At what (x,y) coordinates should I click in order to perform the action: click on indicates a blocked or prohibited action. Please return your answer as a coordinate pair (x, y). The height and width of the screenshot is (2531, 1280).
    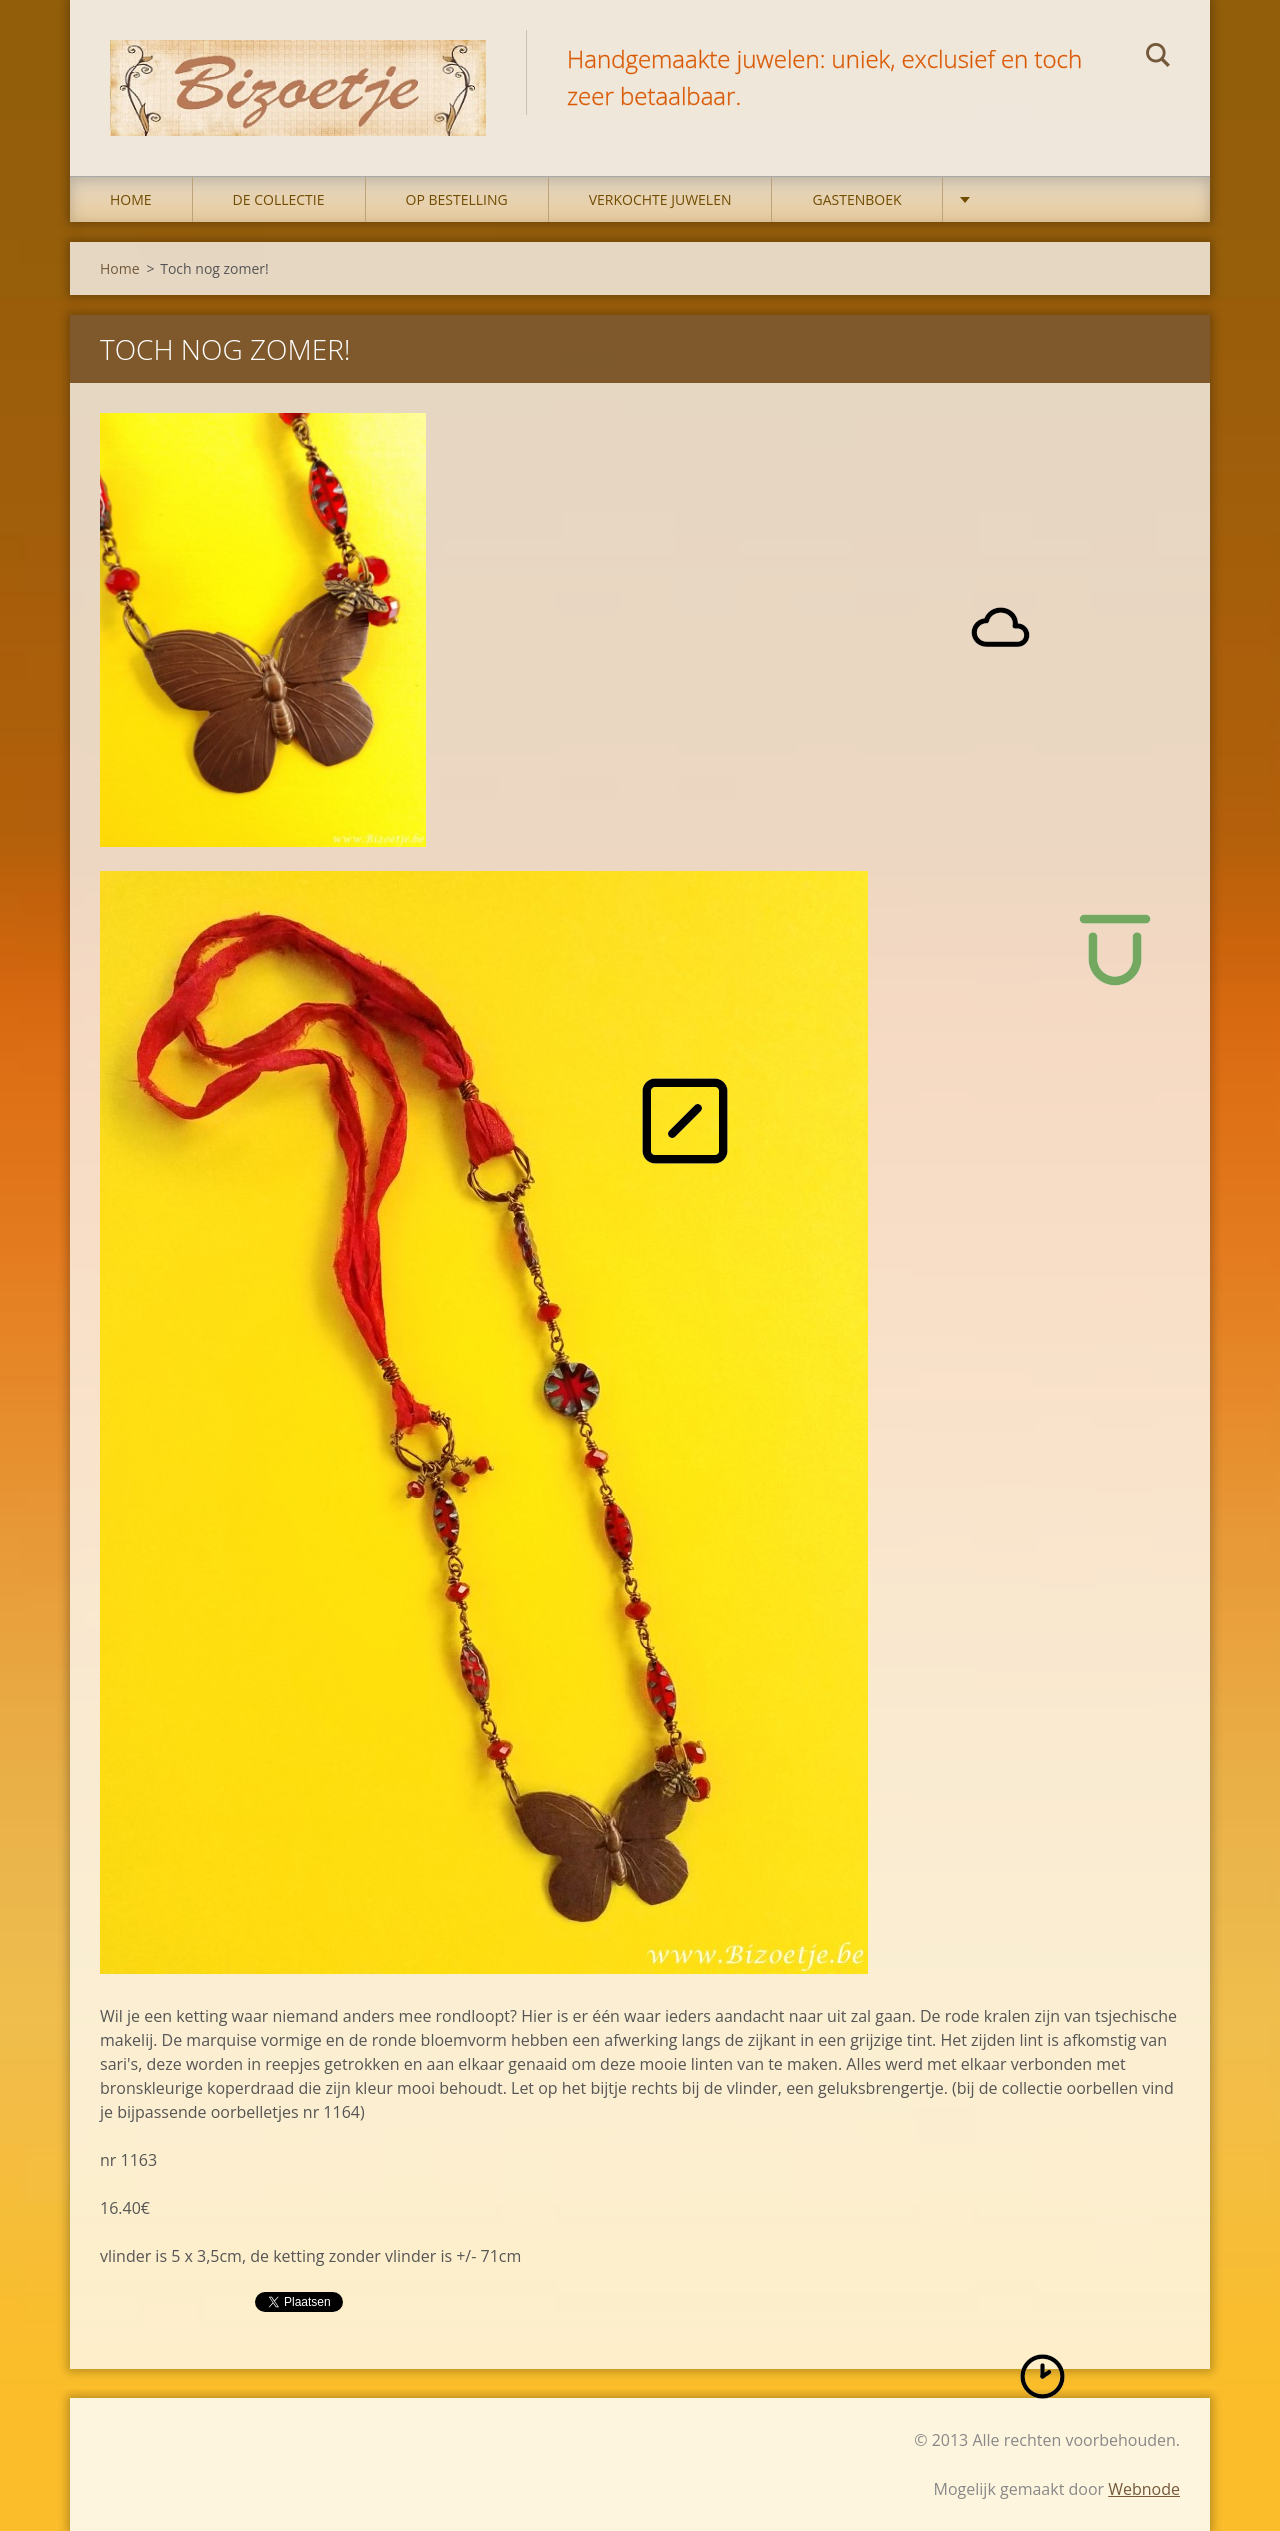
    Looking at the image, I should click on (685, 1121).